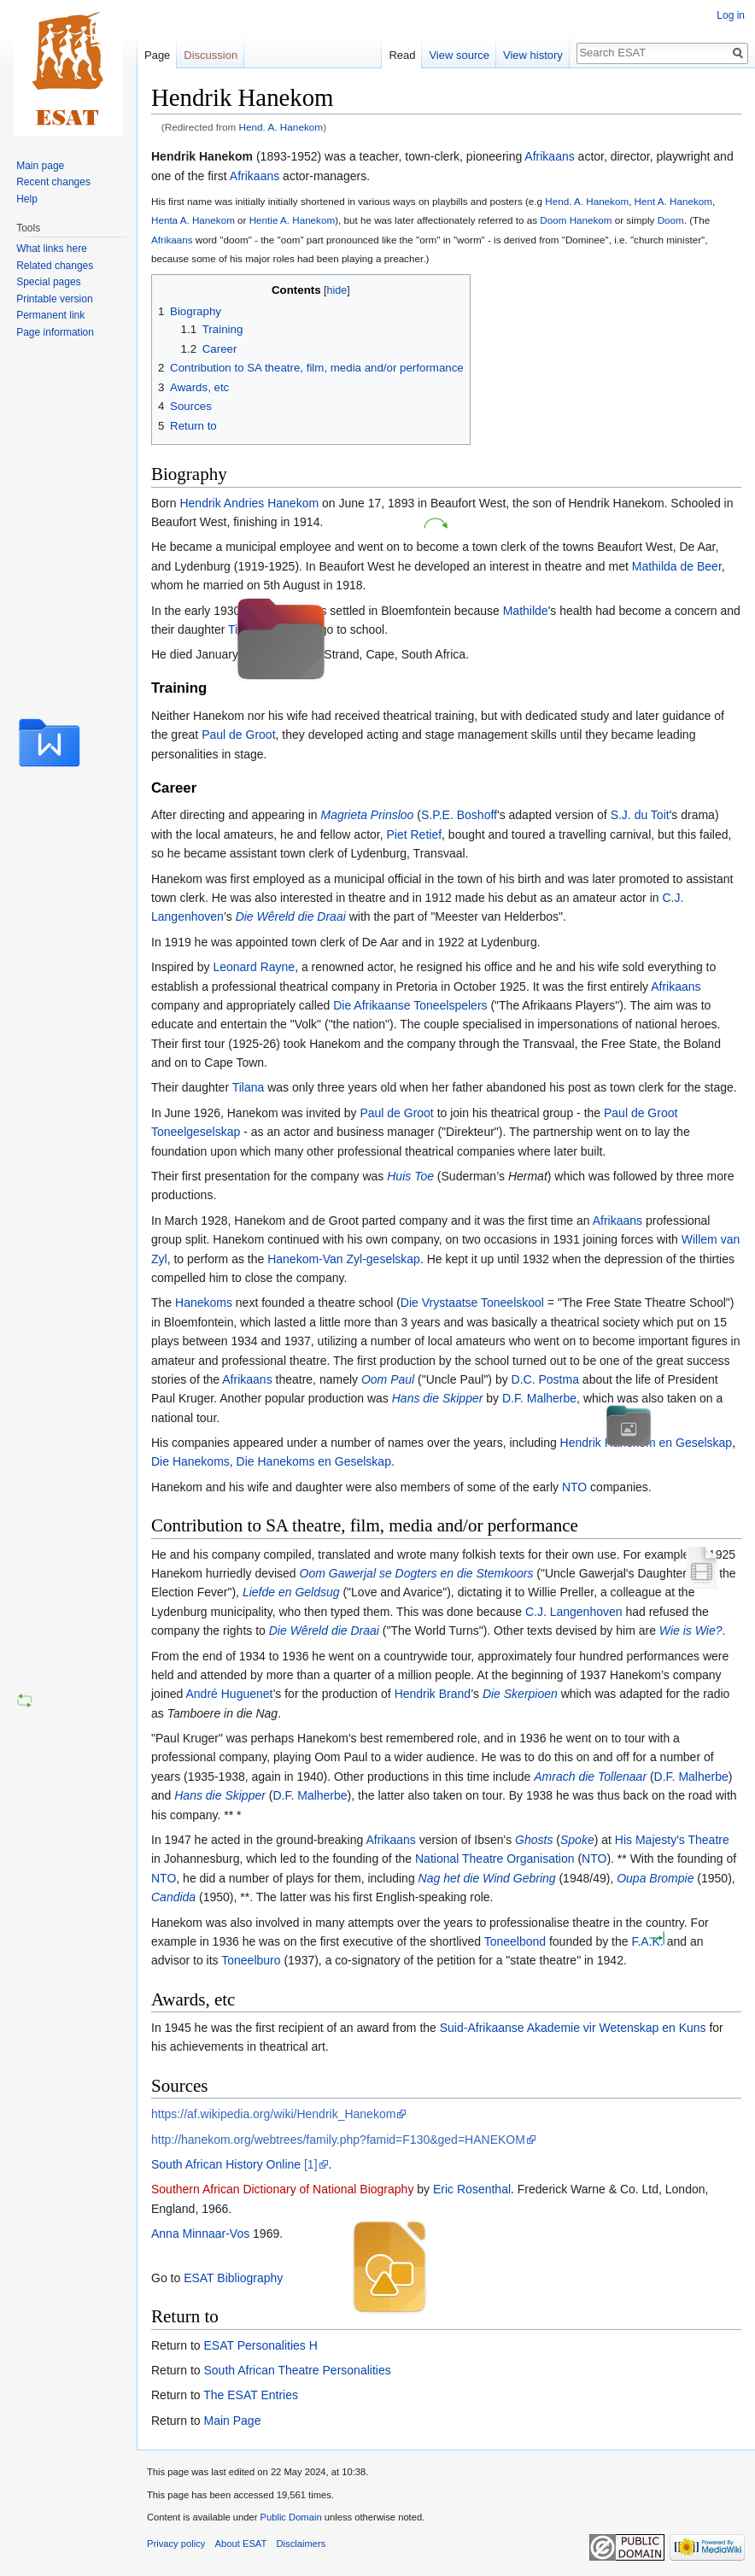 Image resolution: width=755 pixels, height=2576 pixels. Describe the element at coordinates (49, 744) in the screenshot. I see `open folder containing wps writer documents` at that location.